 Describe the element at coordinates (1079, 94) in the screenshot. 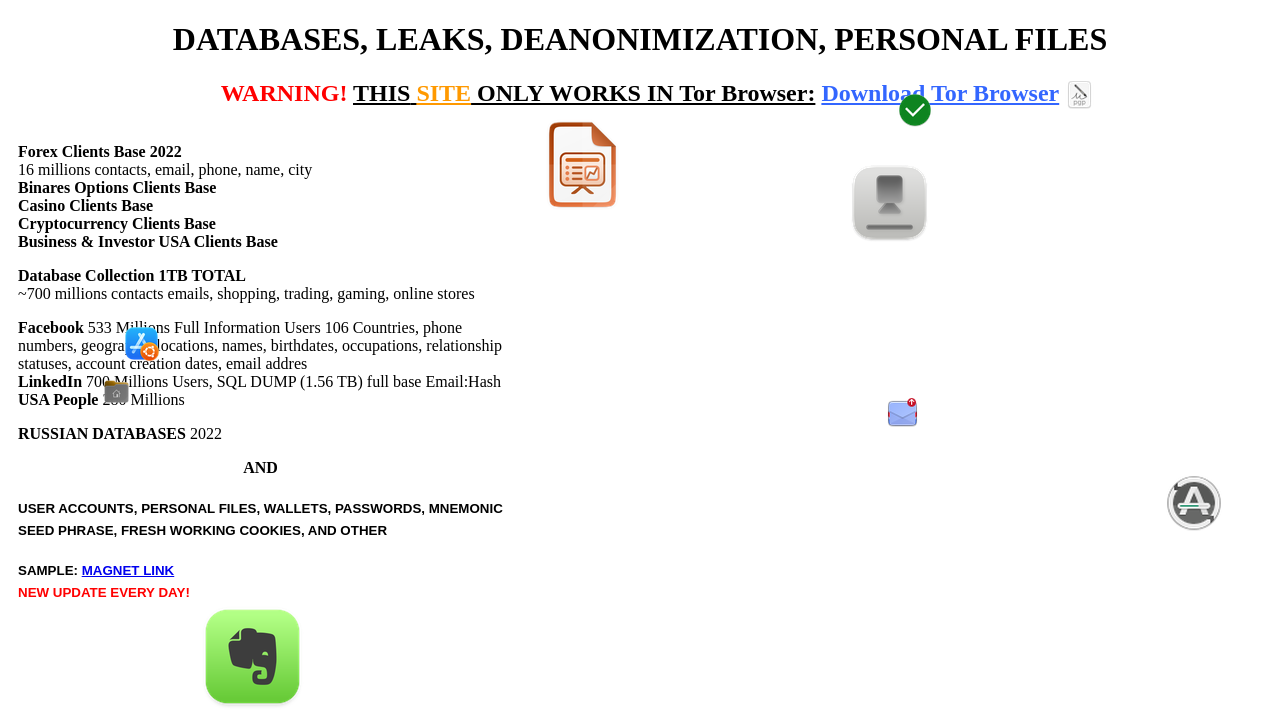

I see `a PGP signature file for verifying authenticity` at that location.